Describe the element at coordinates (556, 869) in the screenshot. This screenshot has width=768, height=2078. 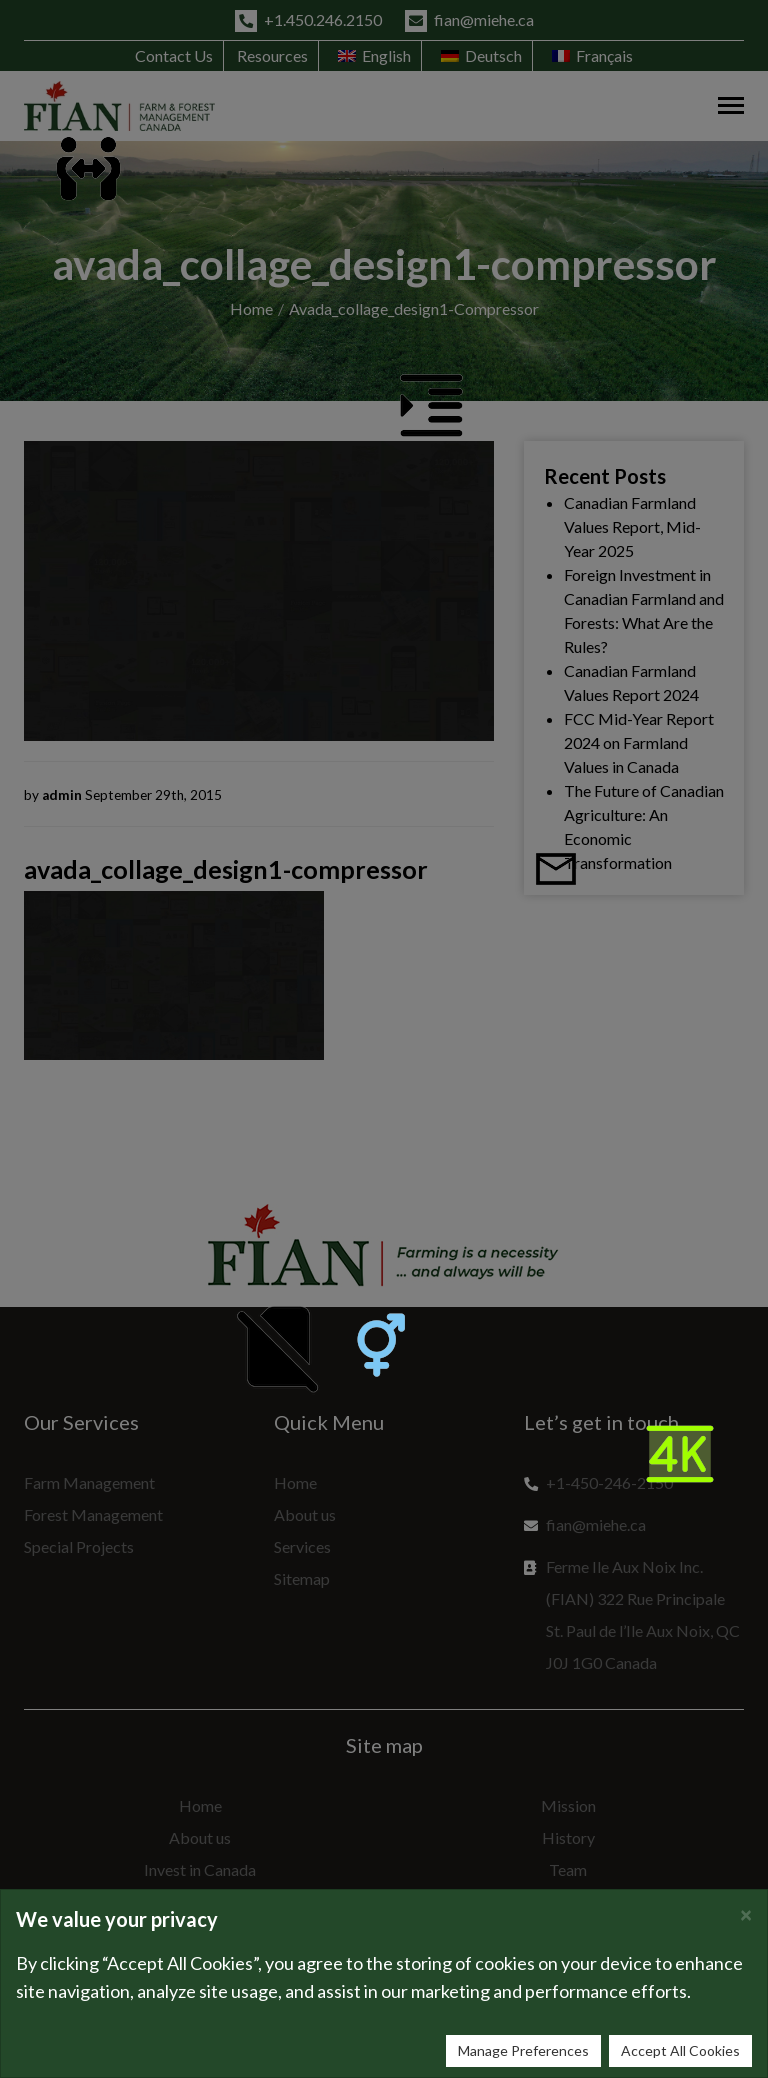
I see `open your email inbox` at that location.